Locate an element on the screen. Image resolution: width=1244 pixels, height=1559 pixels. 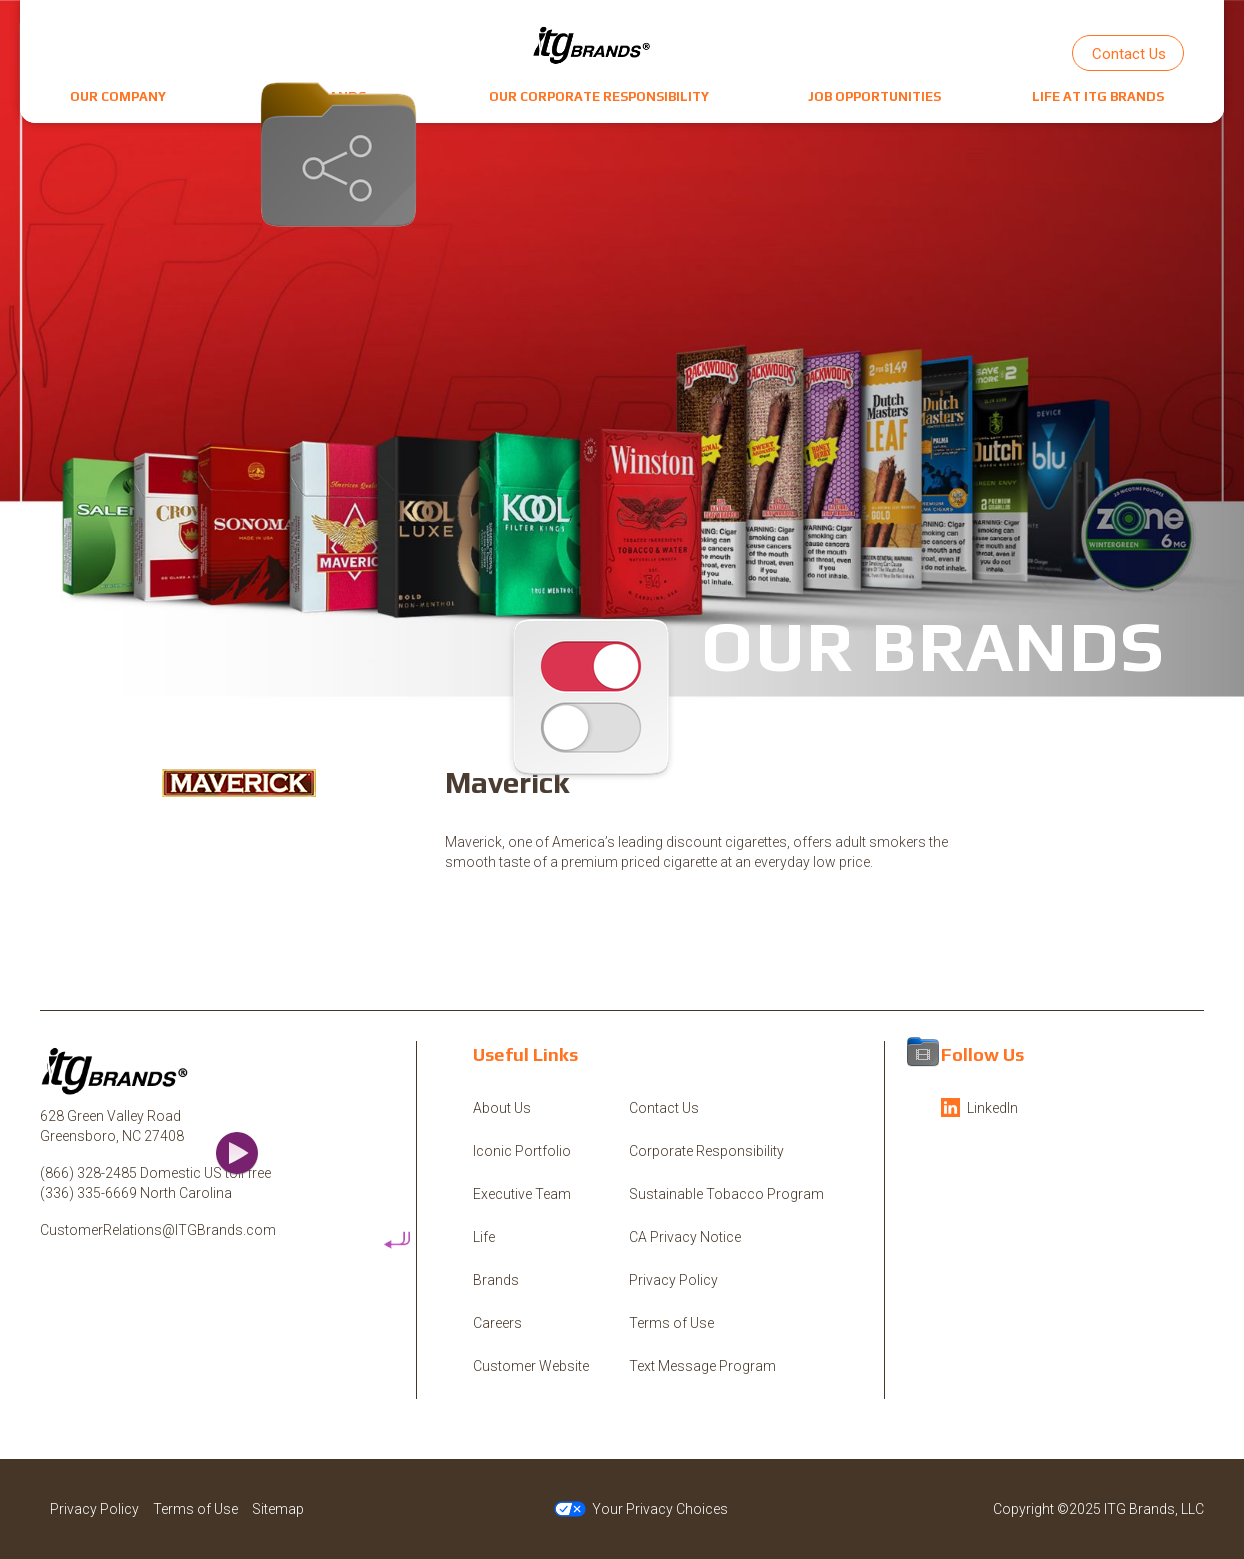
open your public shared folder is located at coordinates (338, 154).